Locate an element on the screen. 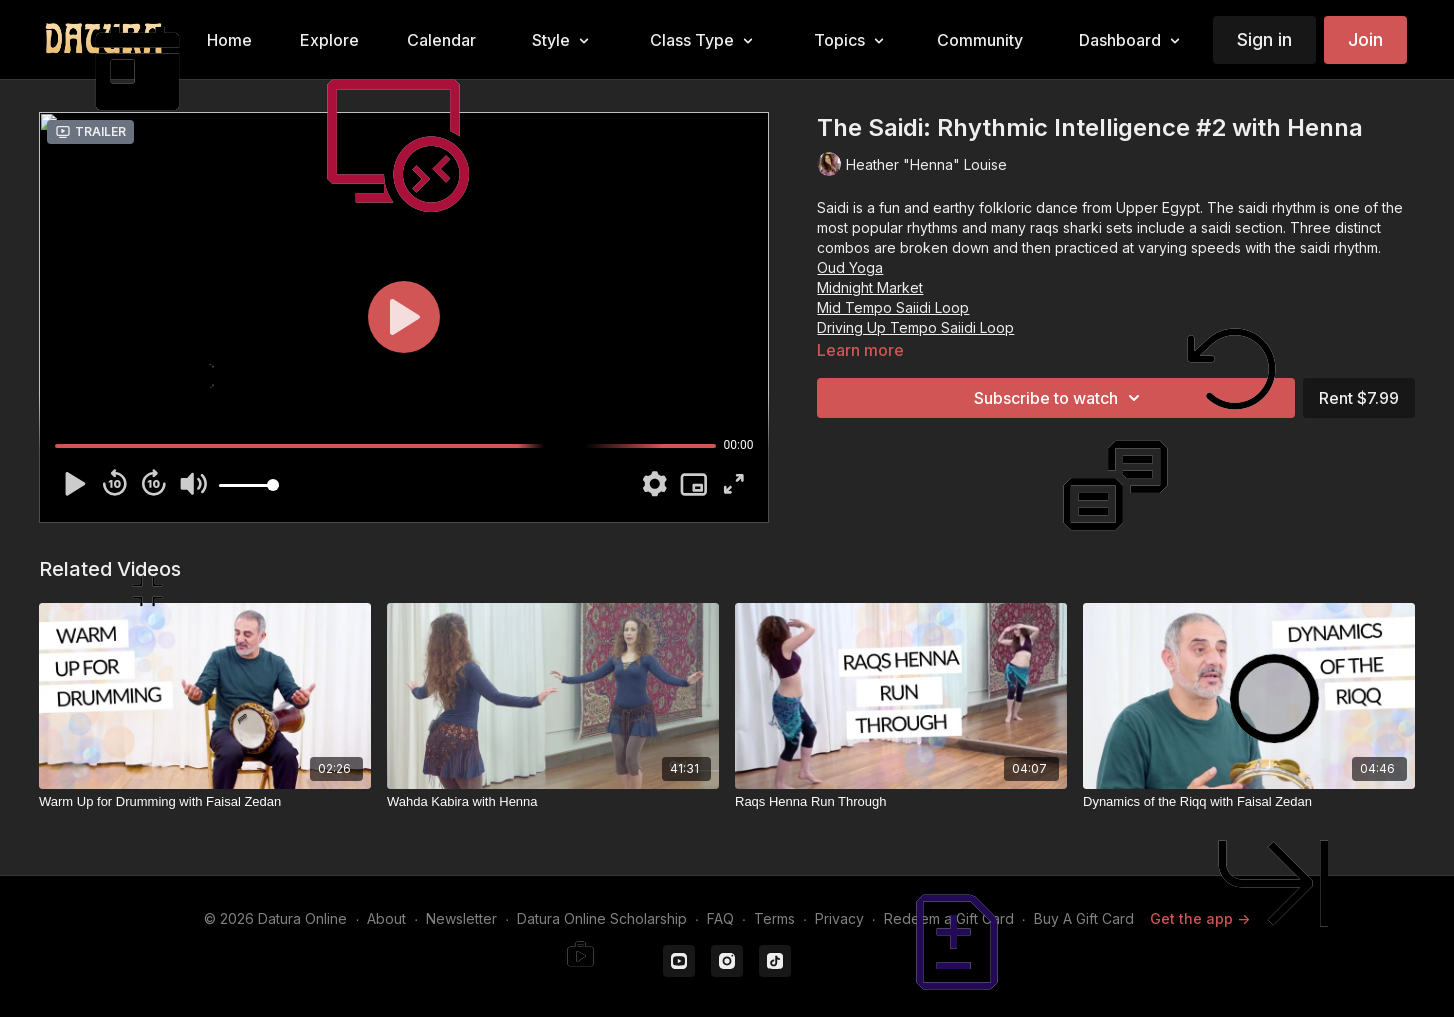 This screenshot has height=1017, width=1454. indicates high definition video quality is available is located at coordinates (189, 376).